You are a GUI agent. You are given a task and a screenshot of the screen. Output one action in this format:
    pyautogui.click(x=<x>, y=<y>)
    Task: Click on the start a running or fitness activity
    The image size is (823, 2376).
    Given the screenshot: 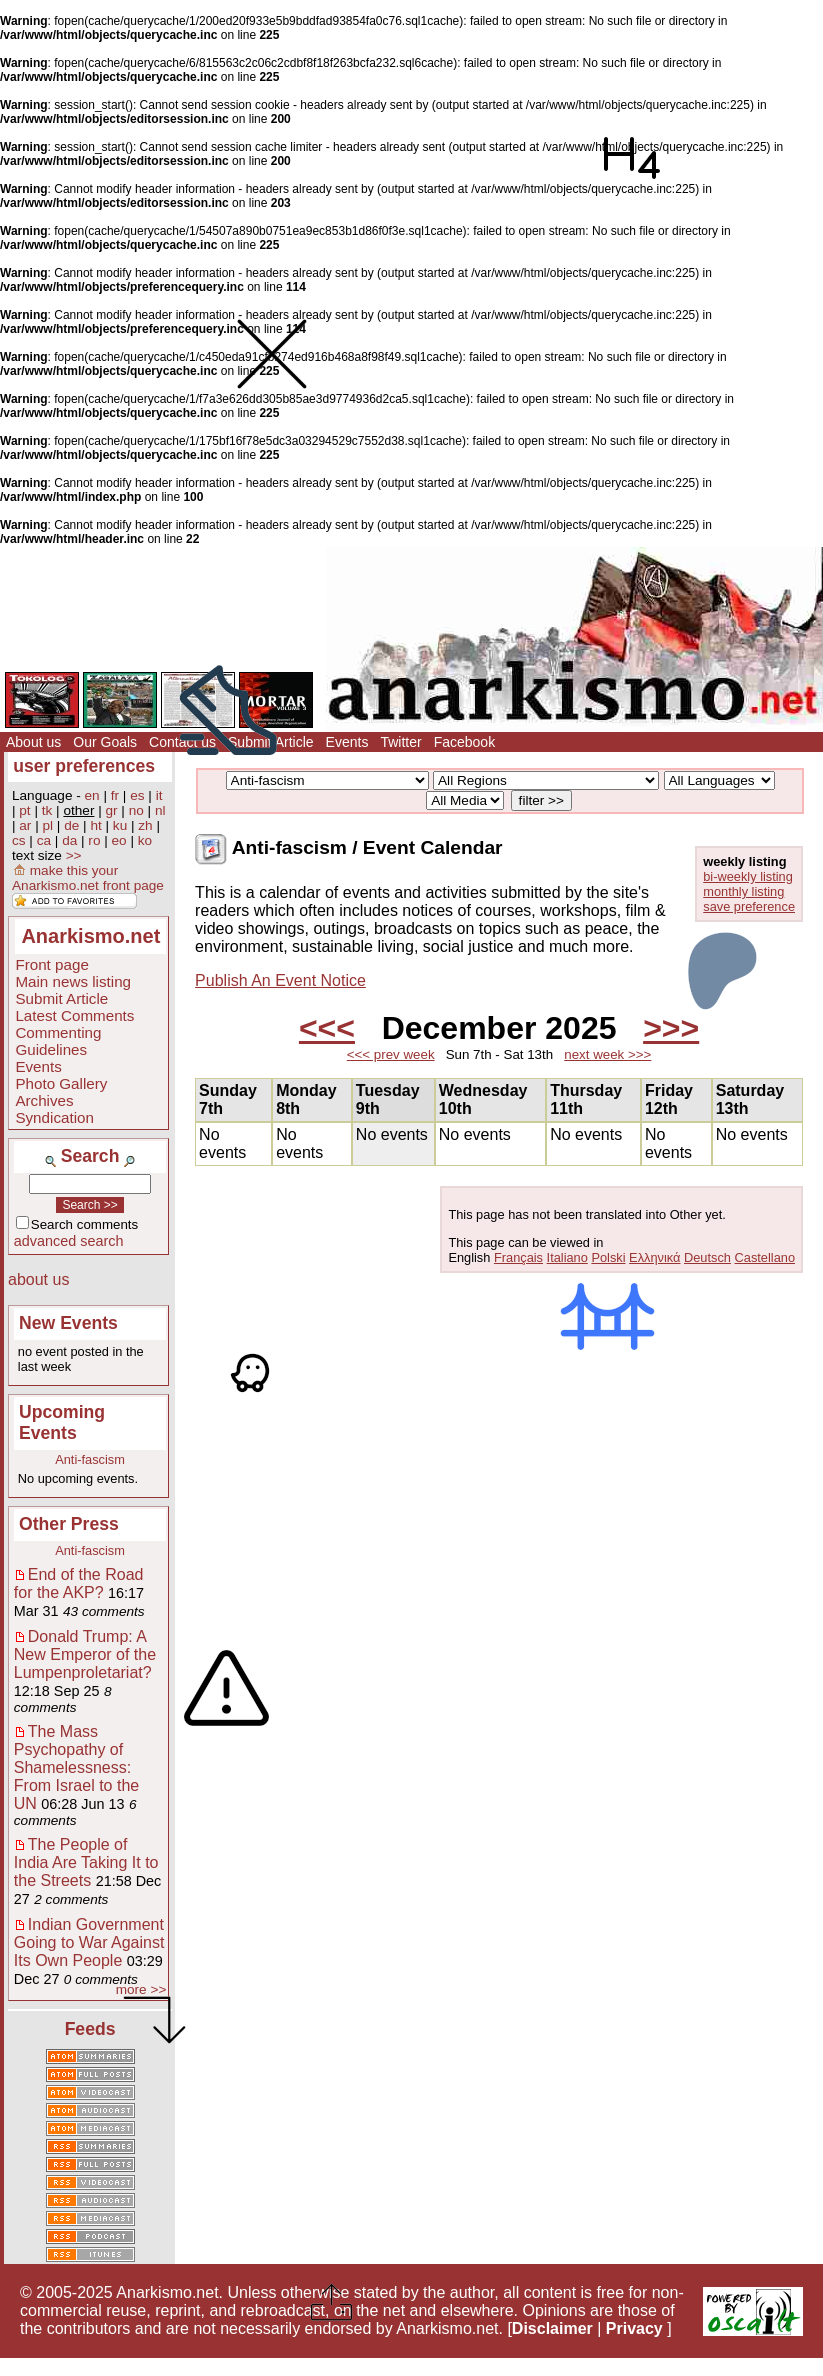 What is the action you would take?
    pyautogui.click(x=226, y=715)
    